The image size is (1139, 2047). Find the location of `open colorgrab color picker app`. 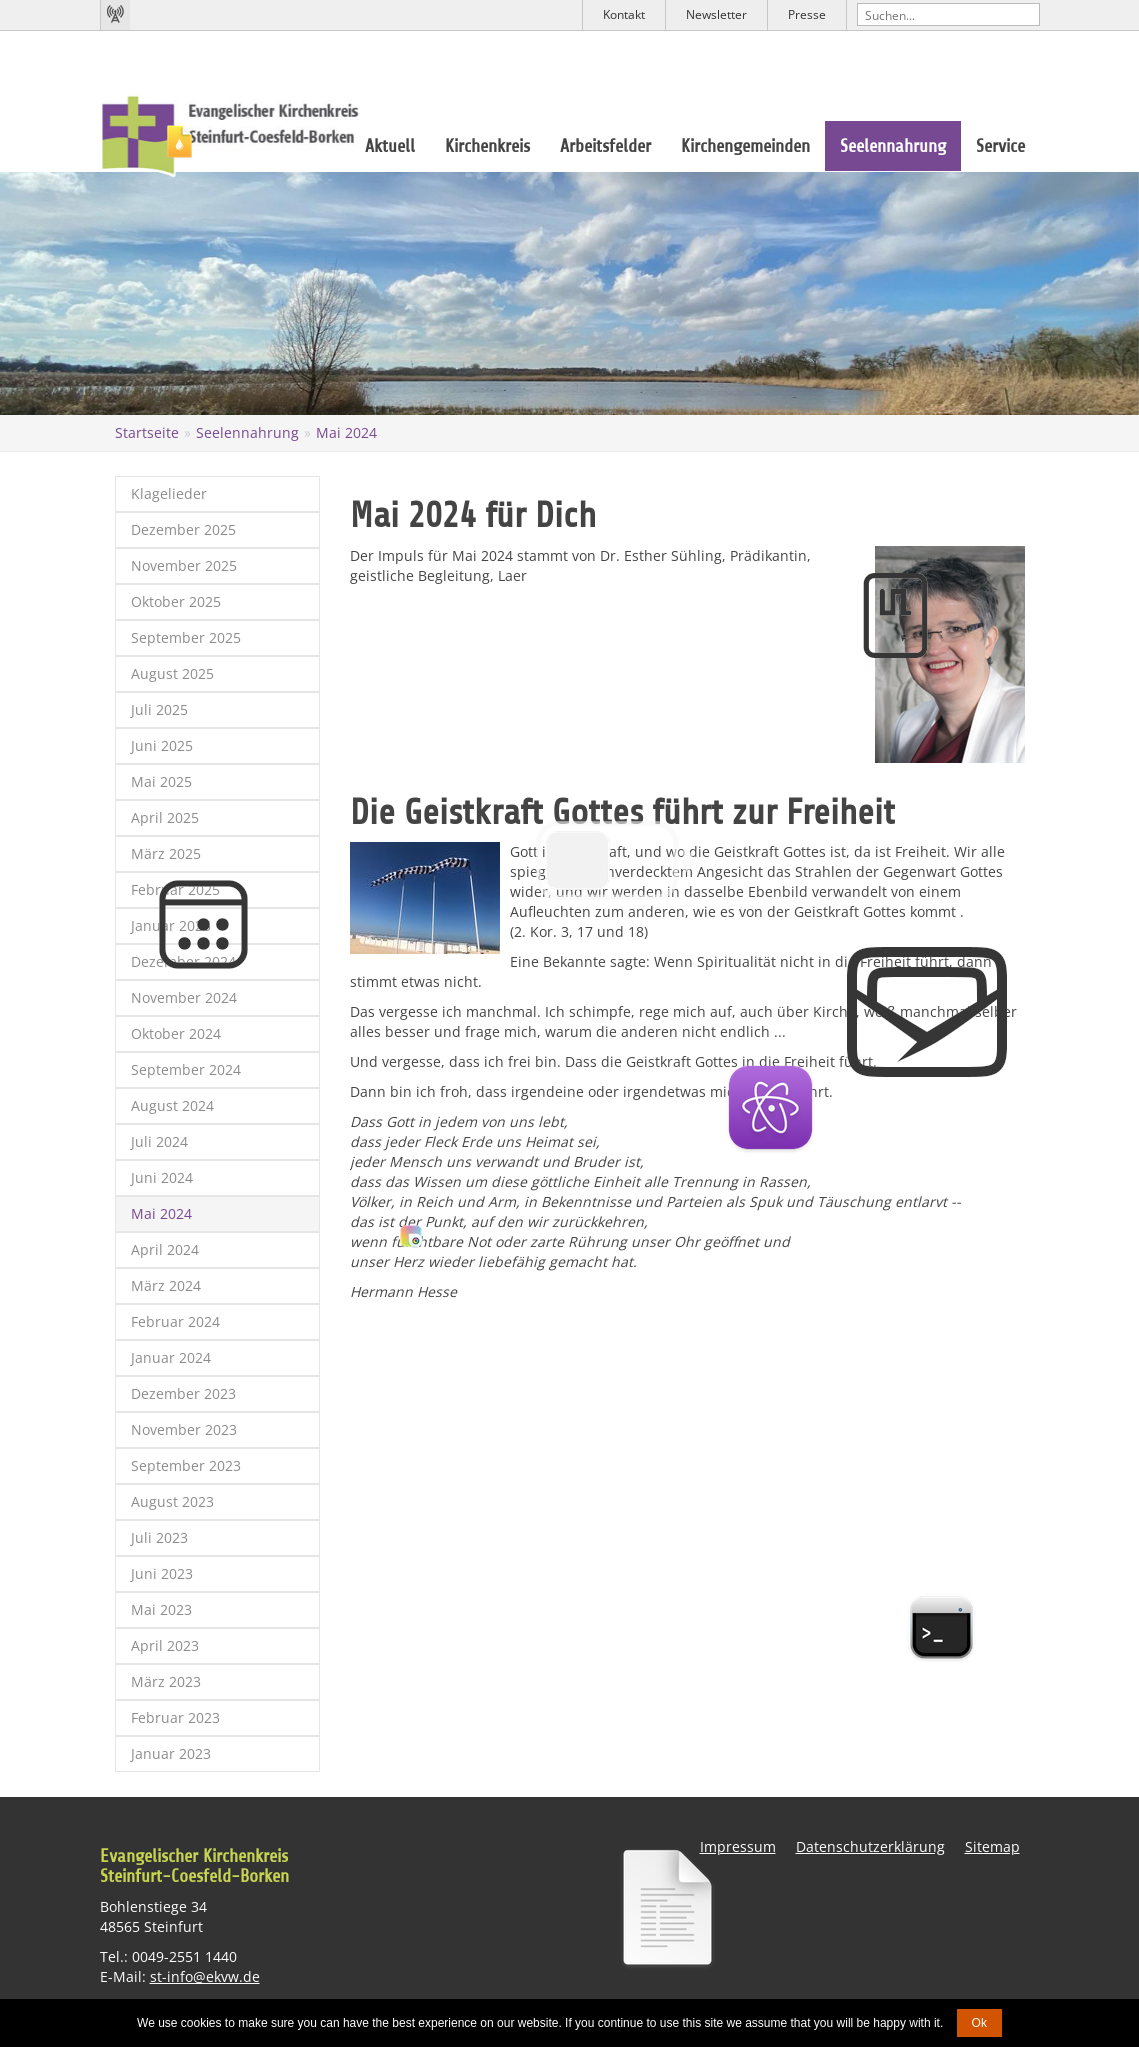

open colorgrab color picker app is located at coordinates (411, 1236).